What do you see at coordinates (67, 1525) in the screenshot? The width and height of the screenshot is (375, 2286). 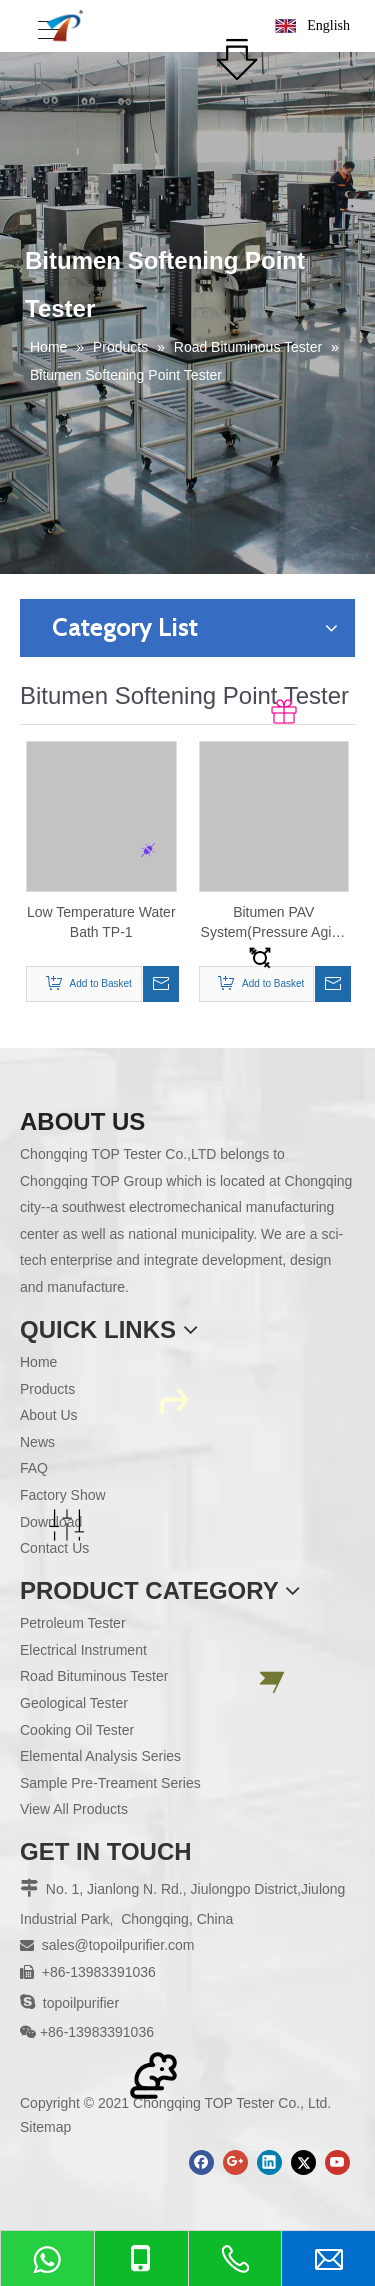 I see `adjust settings or preferences` at bounding box center [67, 1525].